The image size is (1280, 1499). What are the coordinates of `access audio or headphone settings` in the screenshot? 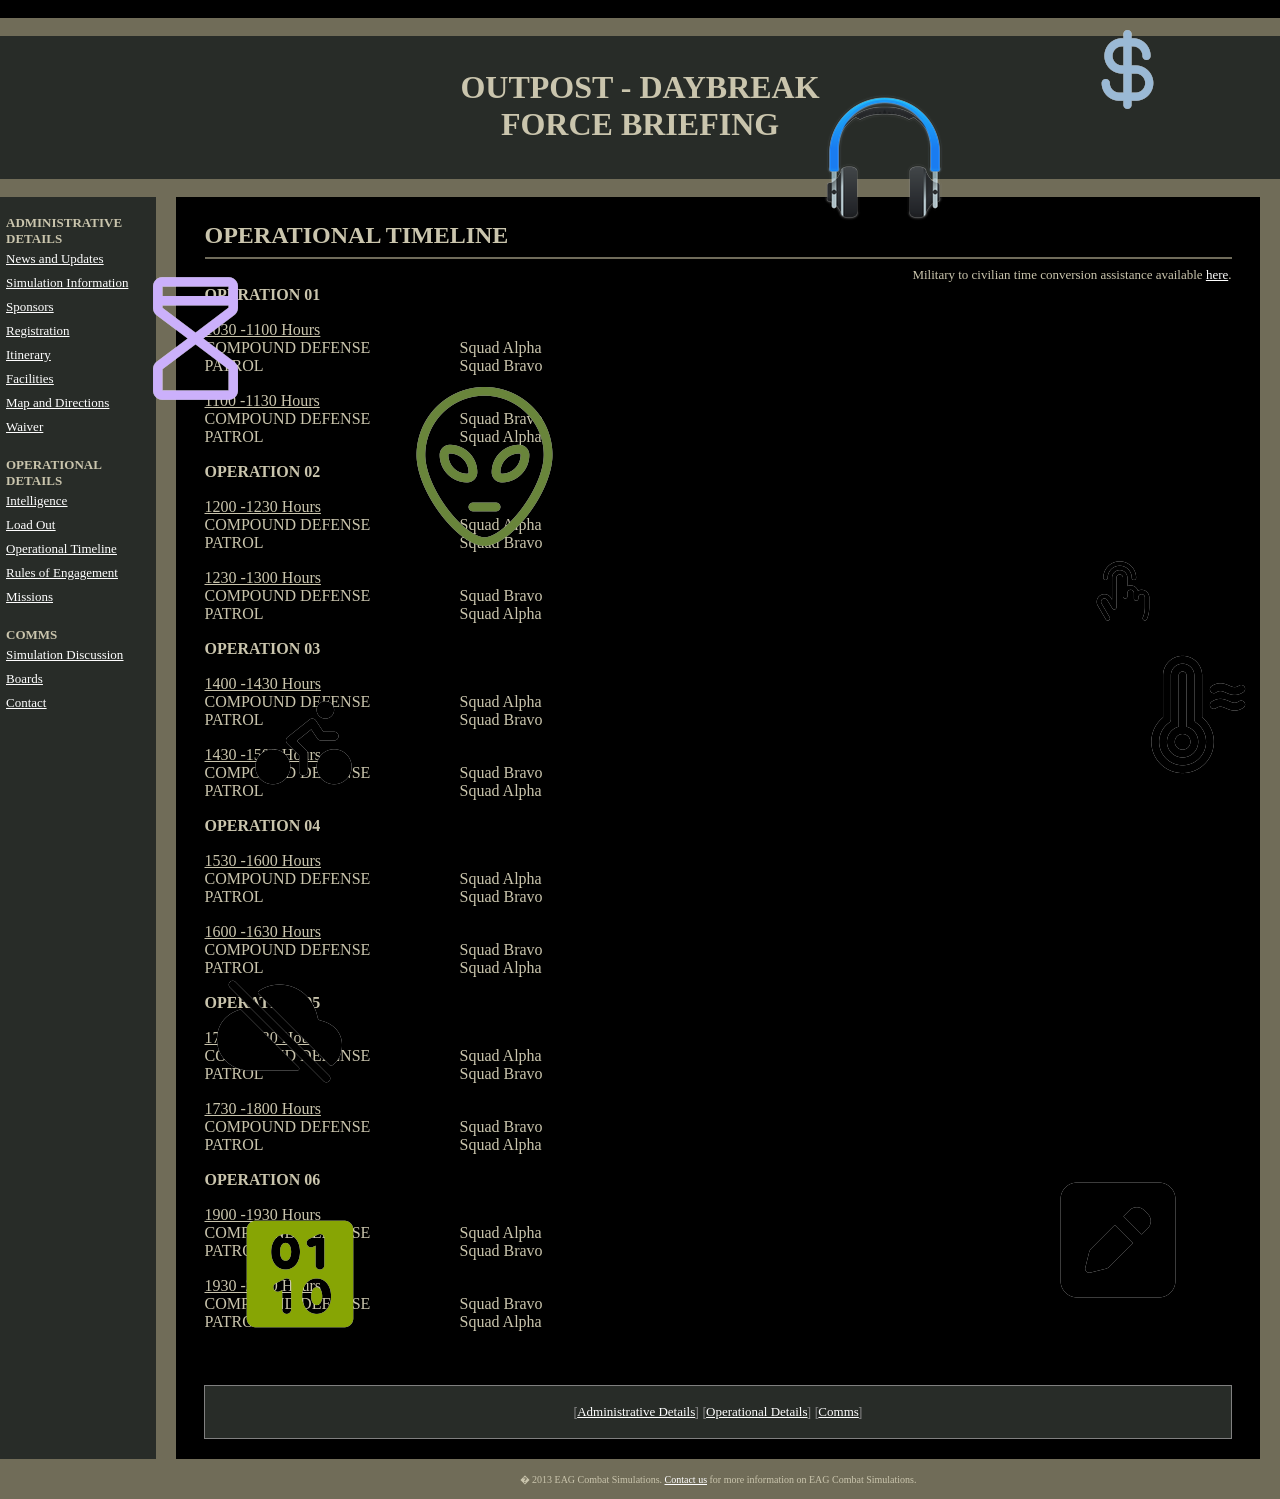 It's located at (883, 164).